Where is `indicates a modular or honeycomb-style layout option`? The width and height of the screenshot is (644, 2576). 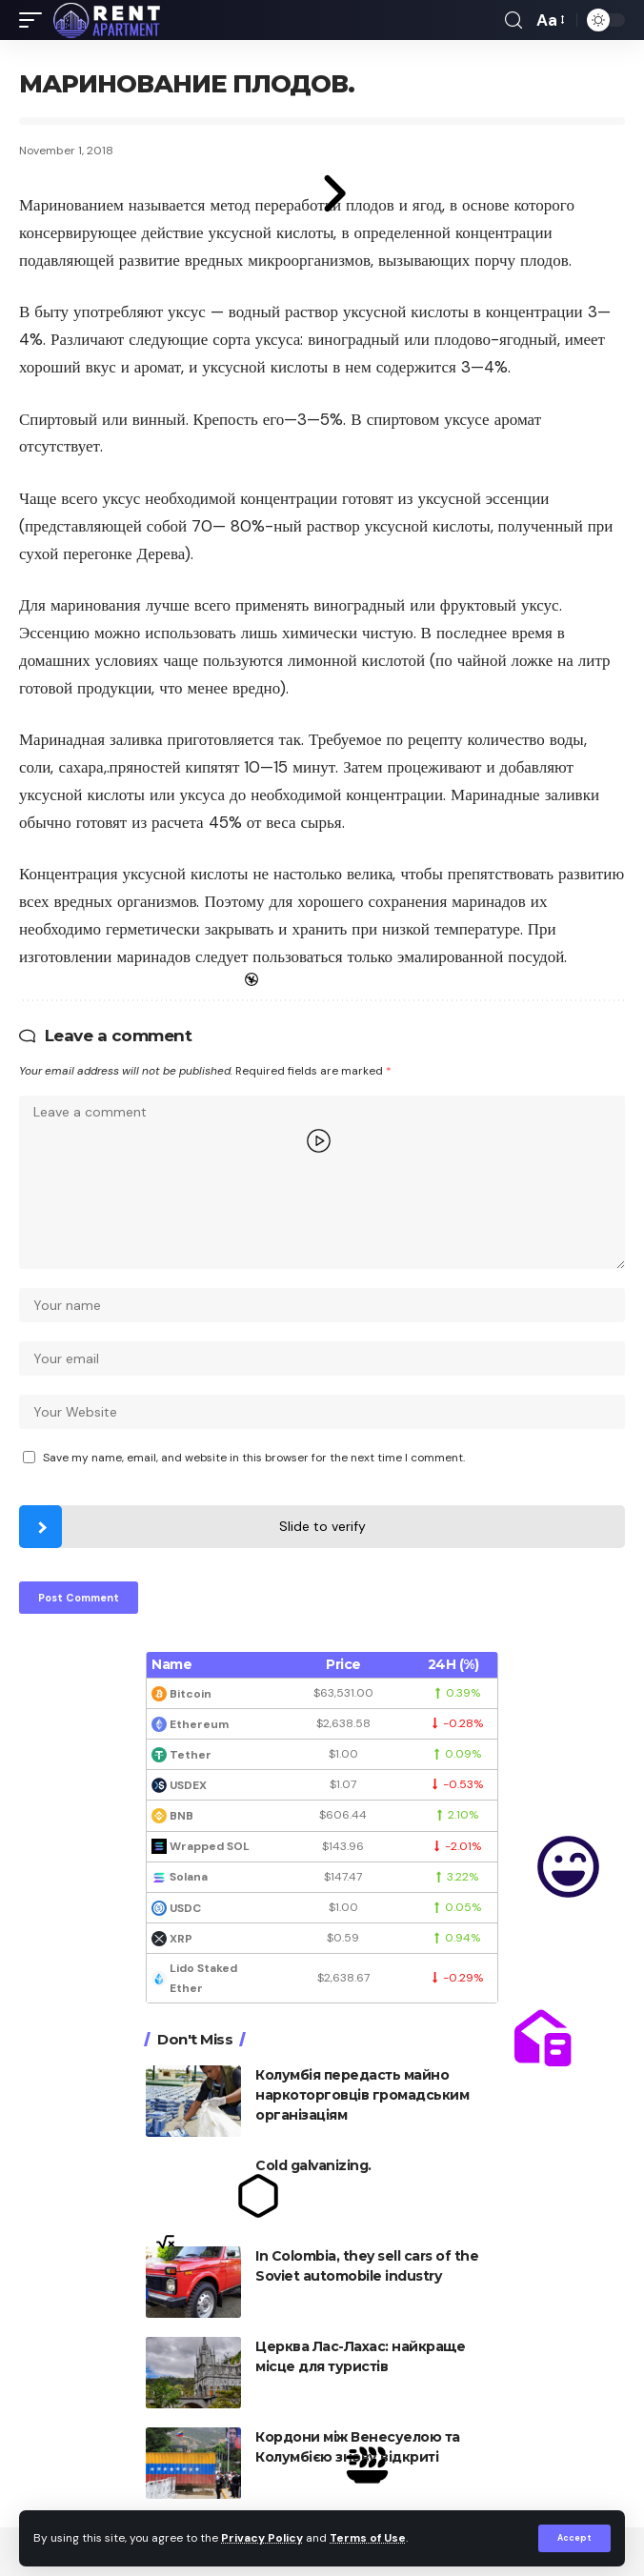 indicates a modular or honeycomb-style layout option is located at coordinates (258, 2196).